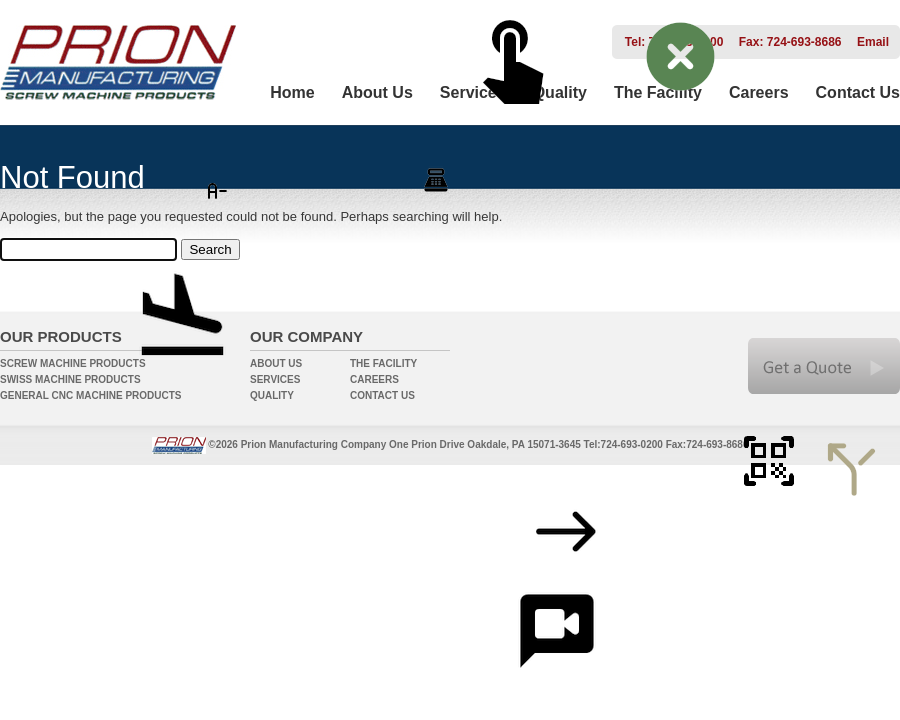 The image size is (900, 720). What do you see at coordinates (557, 631) in the screenshot?
I see `start a video chat` at bounding box center [557, 631].